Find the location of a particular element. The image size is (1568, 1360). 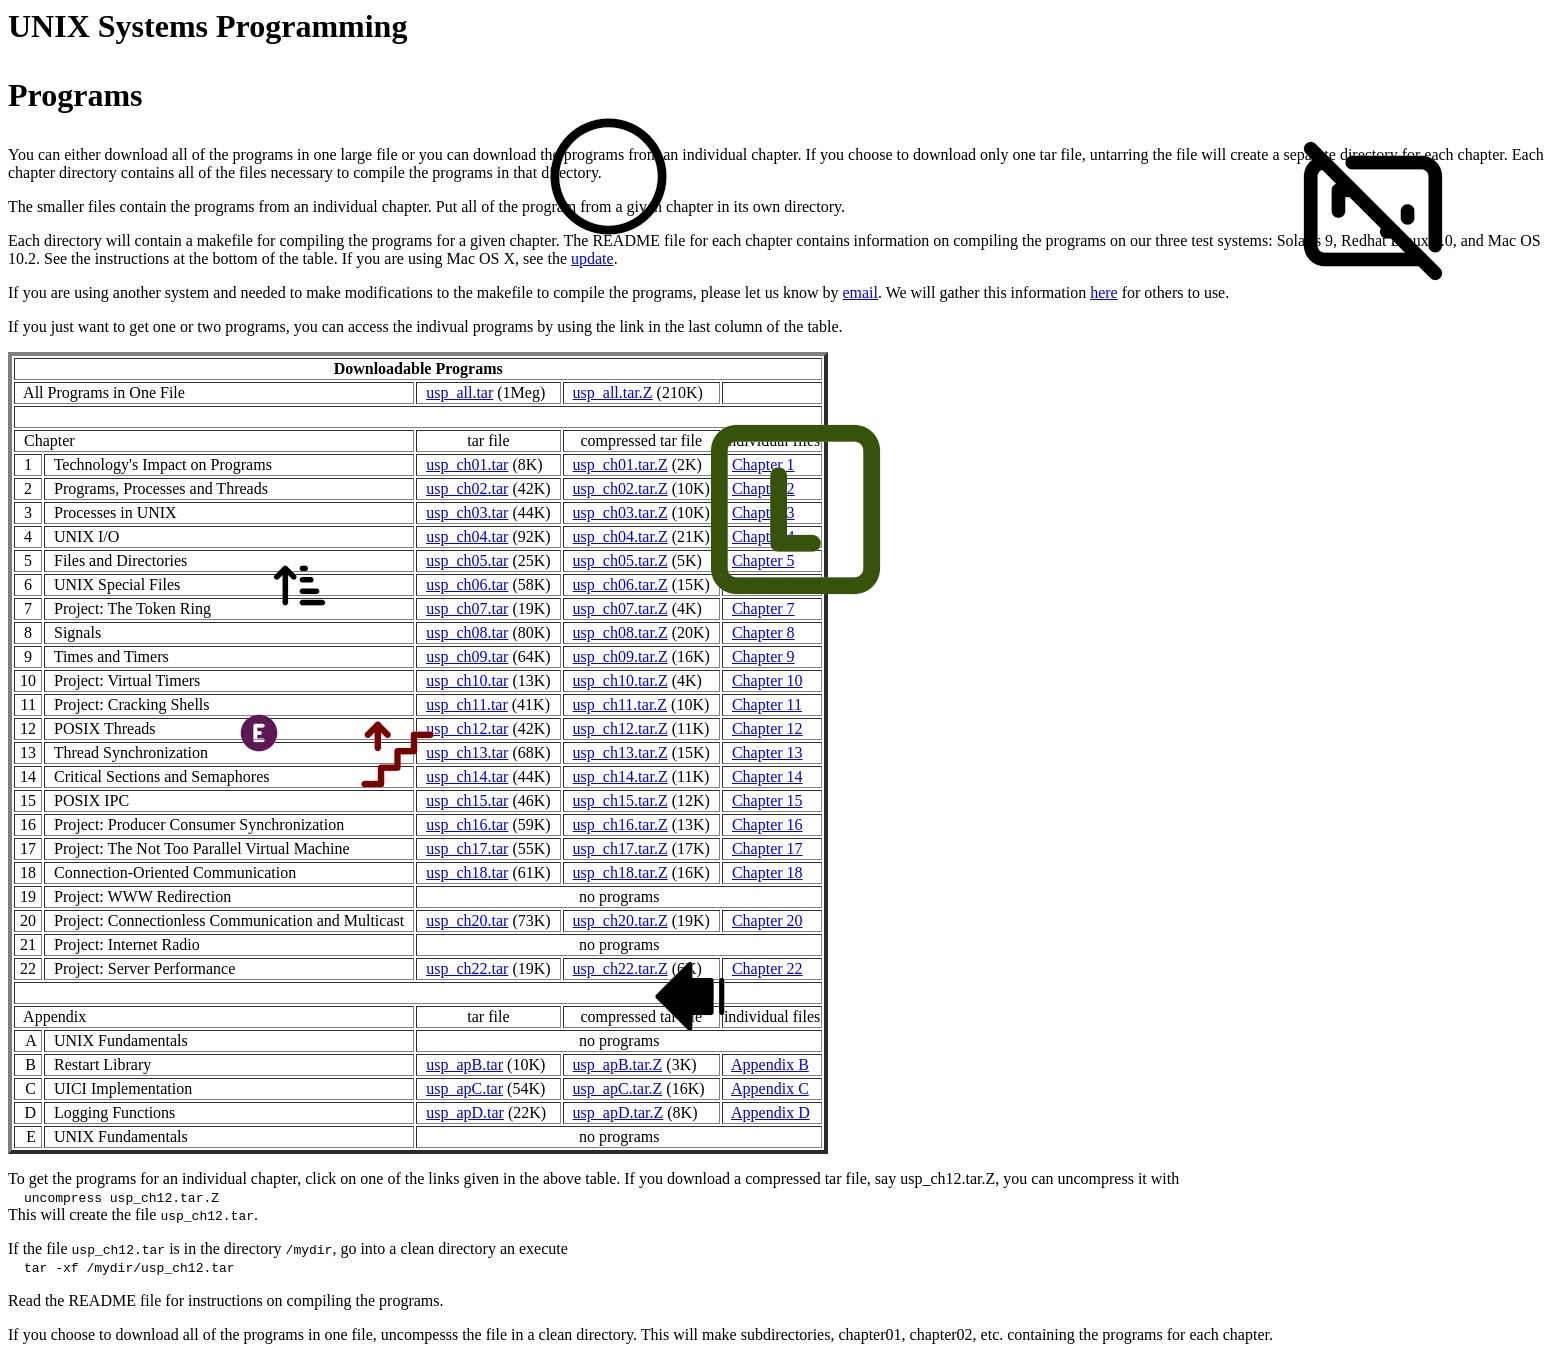

unselected radio button option is located at coordinates (608, 176).